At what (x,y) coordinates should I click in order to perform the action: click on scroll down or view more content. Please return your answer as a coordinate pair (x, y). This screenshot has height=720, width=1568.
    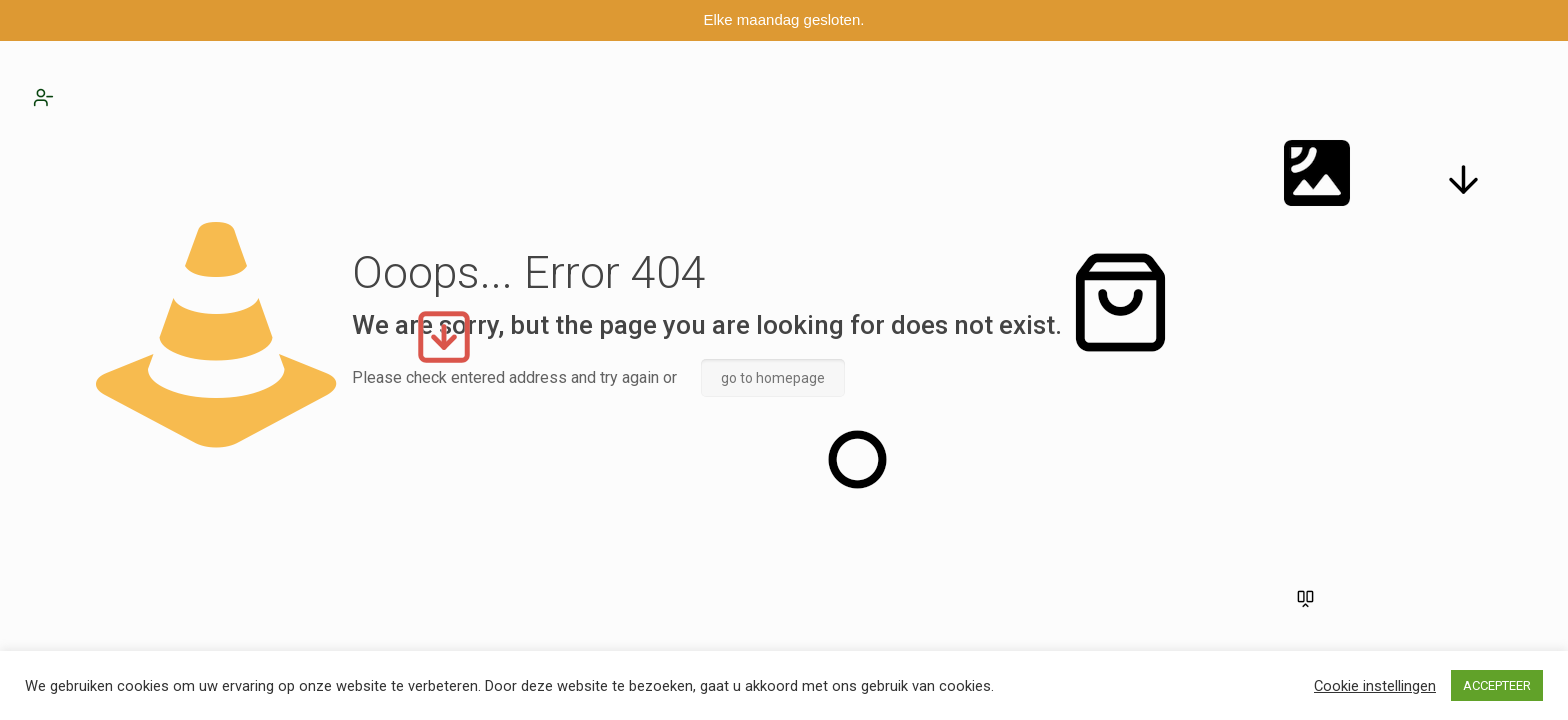
    Looking at the image, I should click on (1463, 179).